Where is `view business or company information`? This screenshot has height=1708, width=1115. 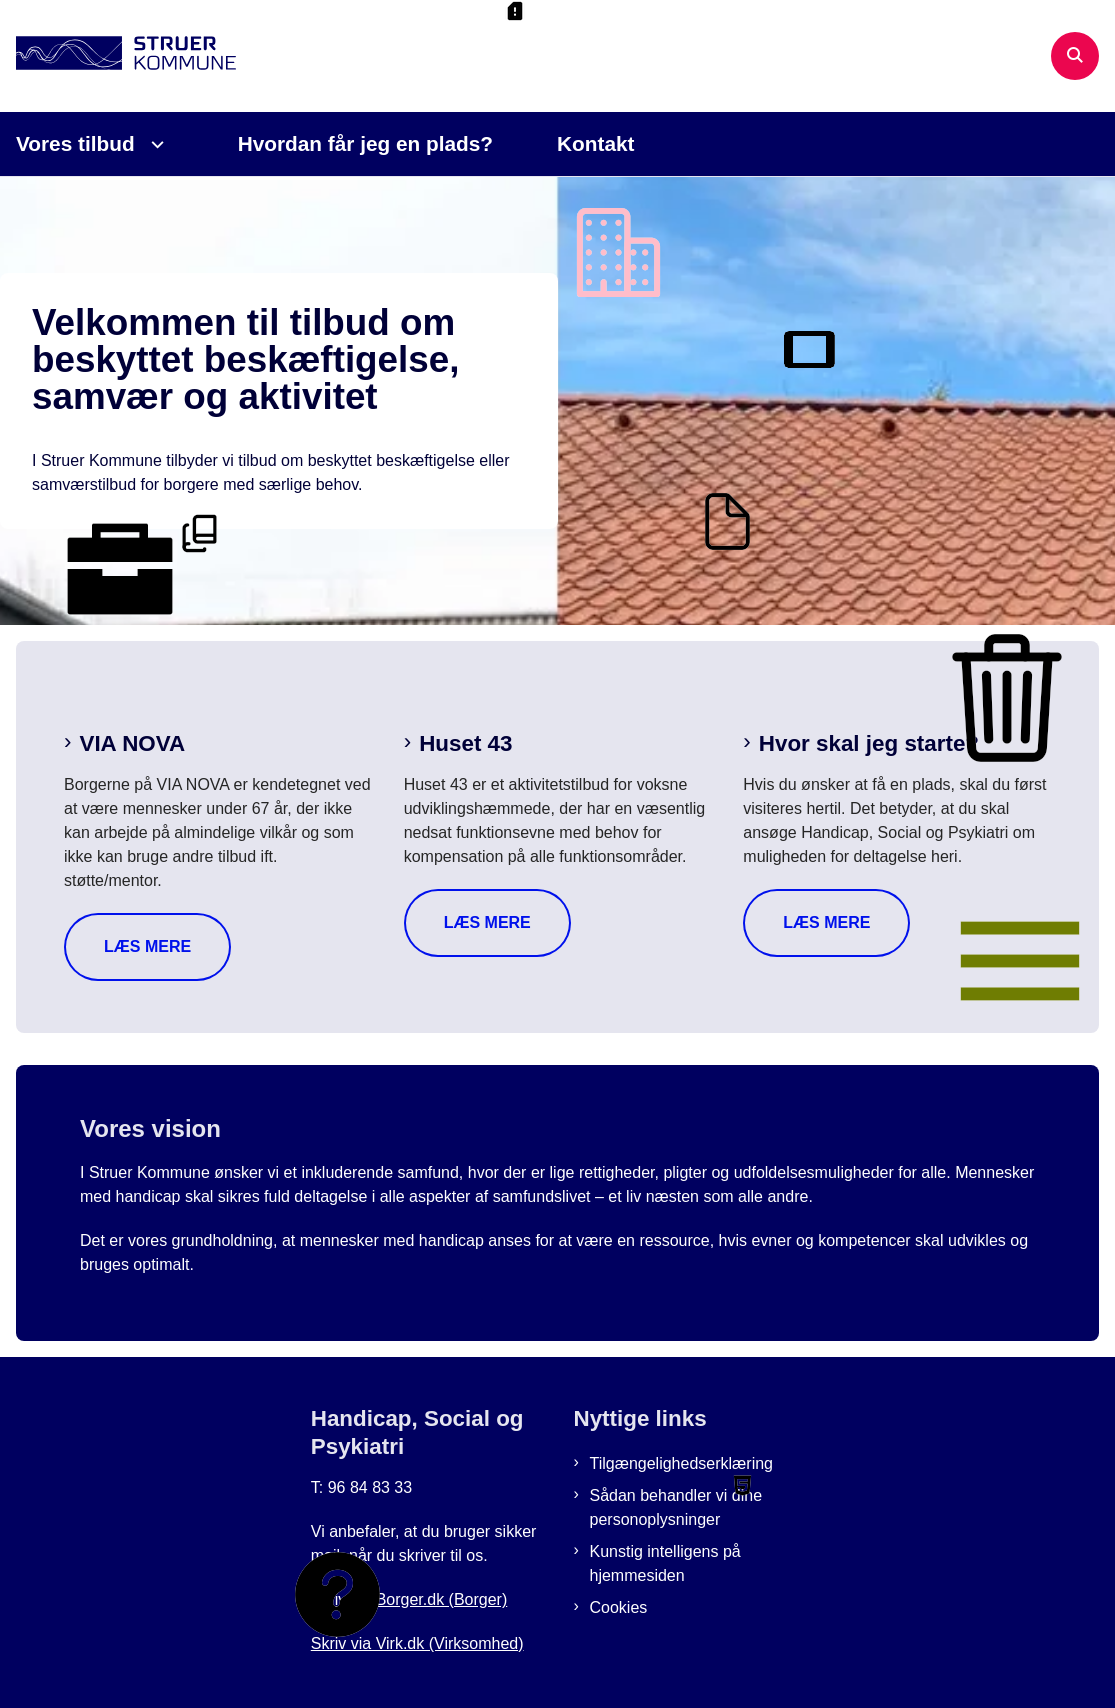
view business or company information is located at coordinates (618, 252).